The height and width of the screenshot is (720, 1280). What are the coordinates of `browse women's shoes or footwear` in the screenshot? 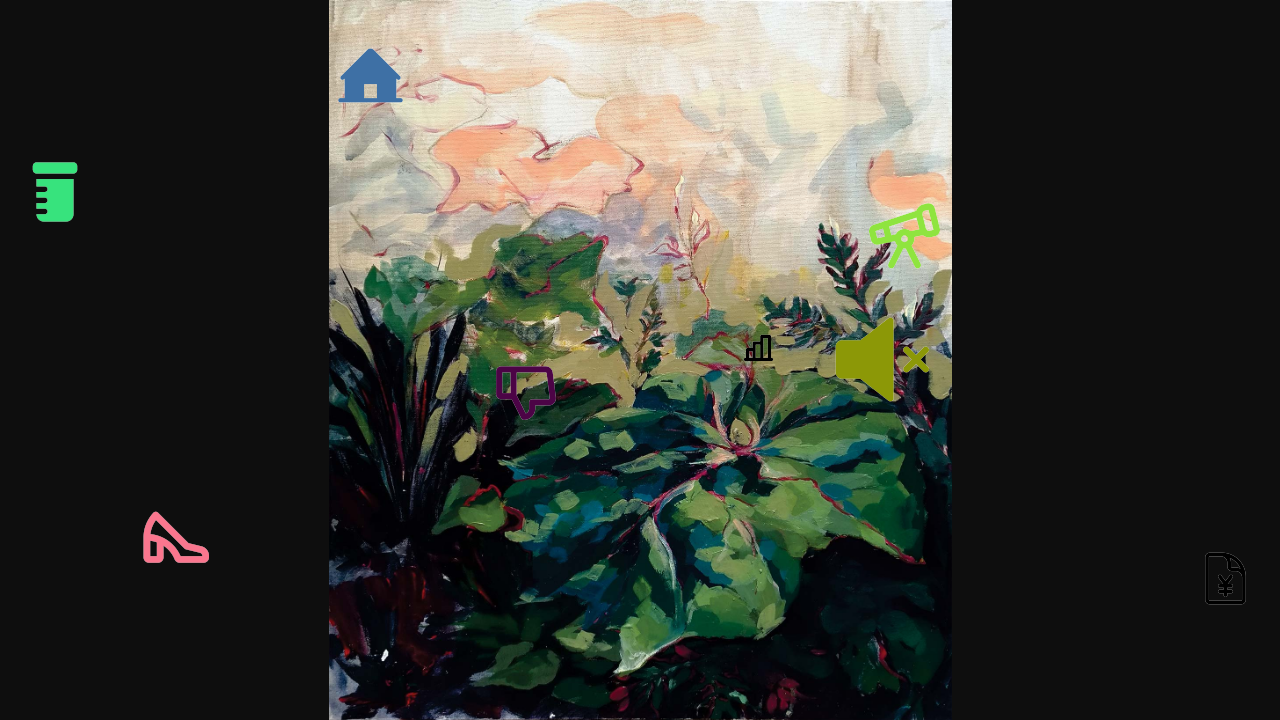 It's located at (173, 539).